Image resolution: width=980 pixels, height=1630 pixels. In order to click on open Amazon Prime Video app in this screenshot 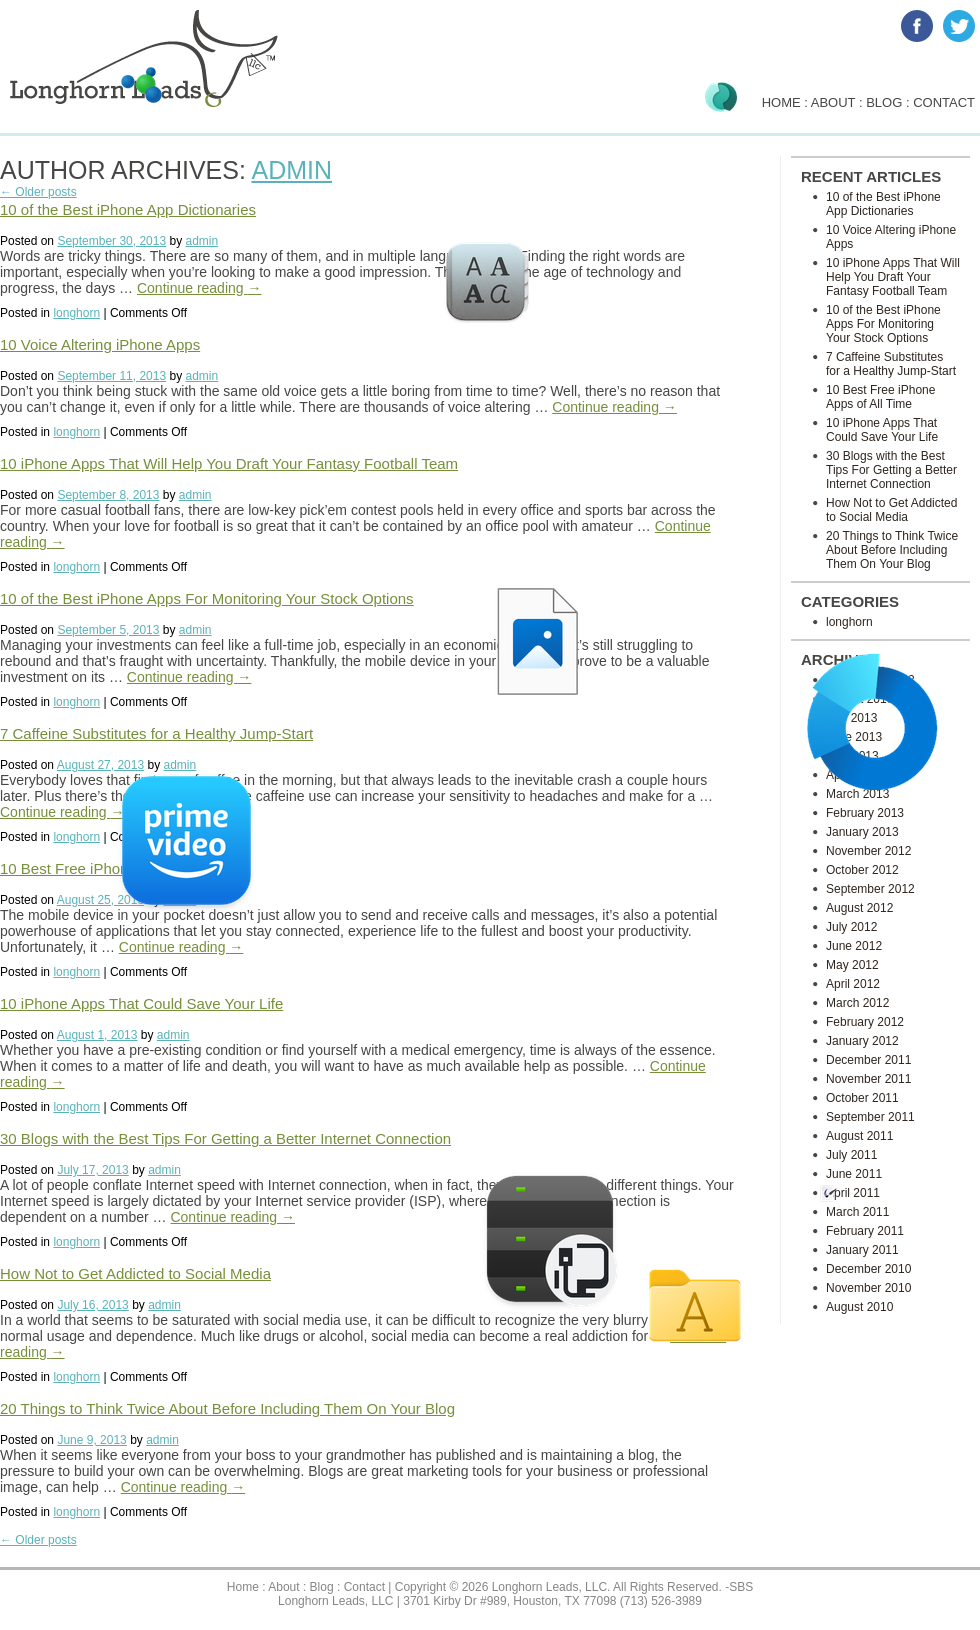, I will do `click(186, 840)`.